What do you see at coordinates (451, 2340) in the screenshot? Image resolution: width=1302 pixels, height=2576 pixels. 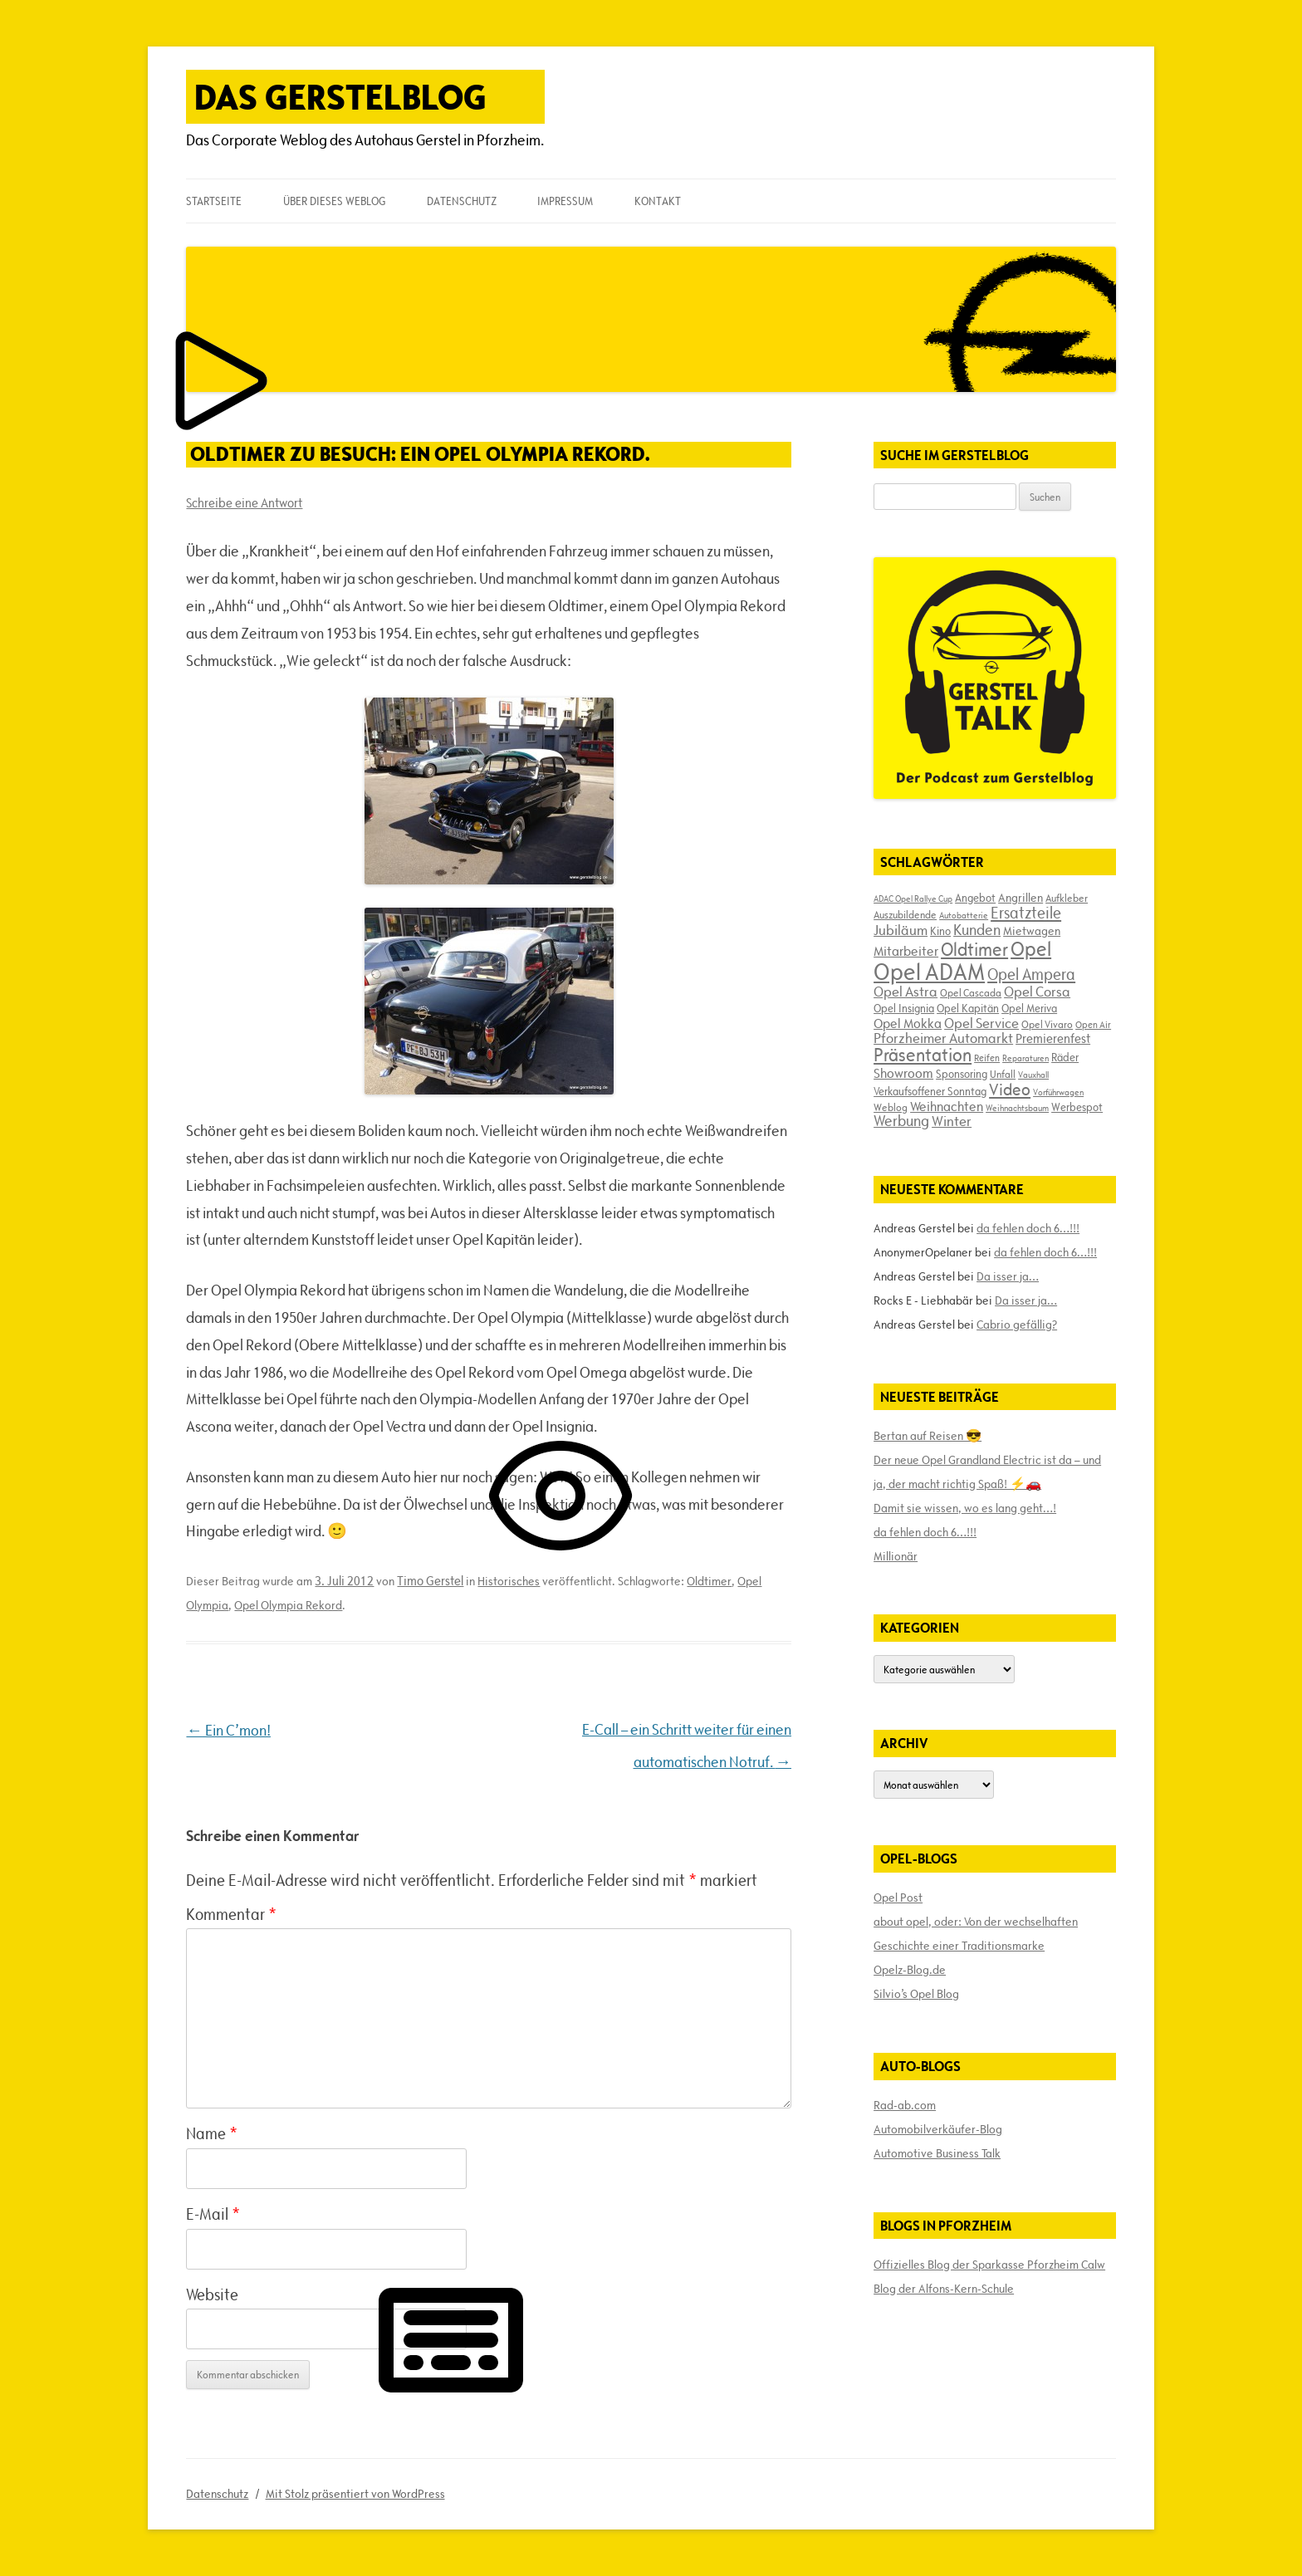 I see `open the on-screen keyboard` at bounding box center [451, 2340].